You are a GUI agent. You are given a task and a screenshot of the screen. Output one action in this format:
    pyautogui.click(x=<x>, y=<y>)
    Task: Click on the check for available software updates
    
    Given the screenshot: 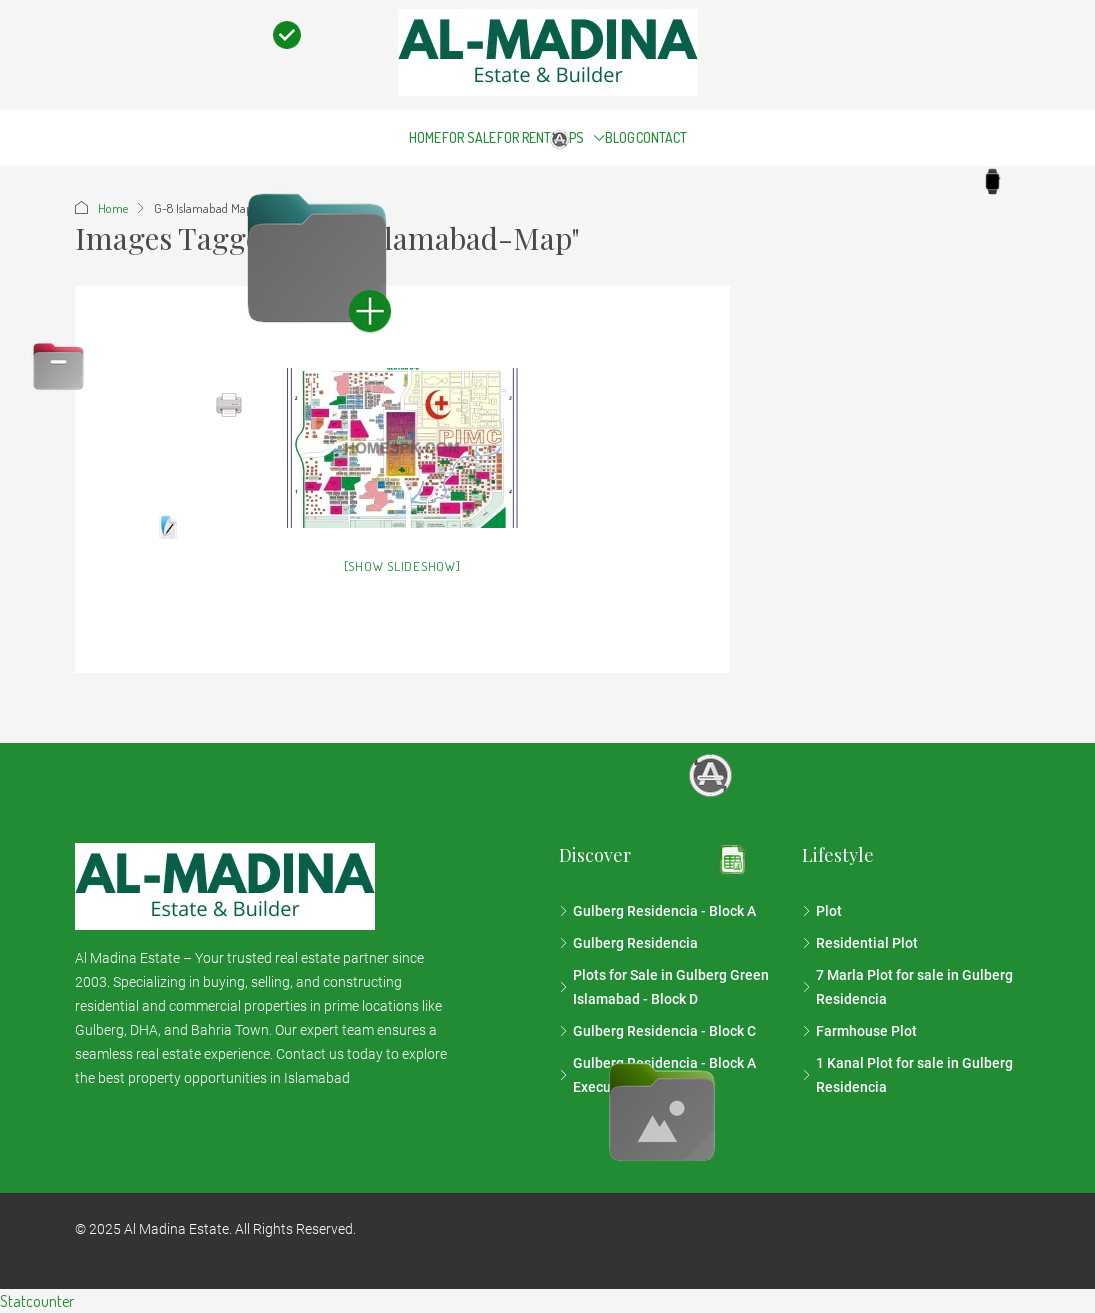 What is the action you would take?
    pyautogui.click(x=559, y=139)
    